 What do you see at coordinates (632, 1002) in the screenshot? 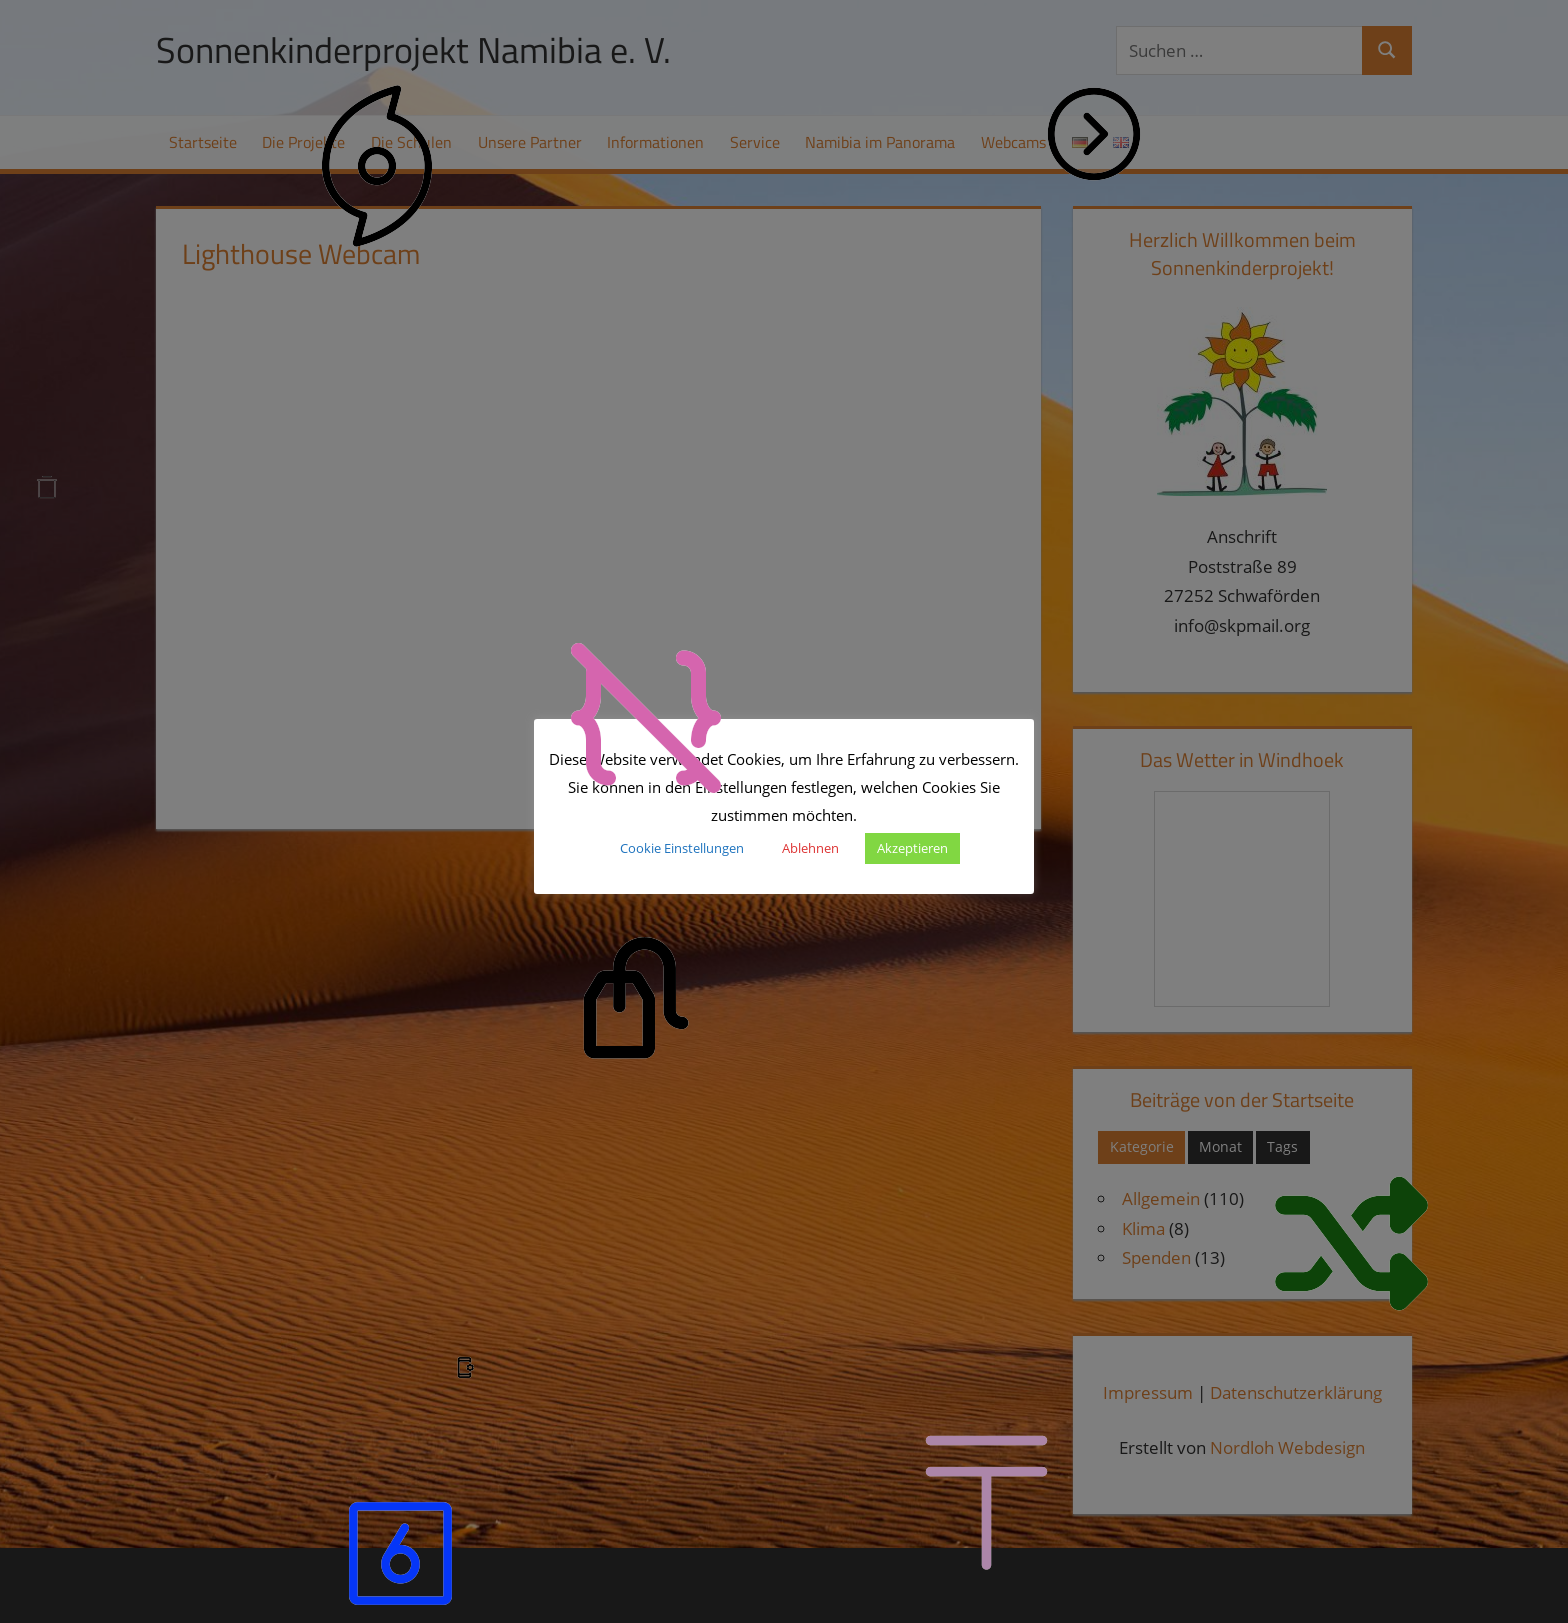
I see `select tea or hot beverage option` at bounding box center [632, 1002].